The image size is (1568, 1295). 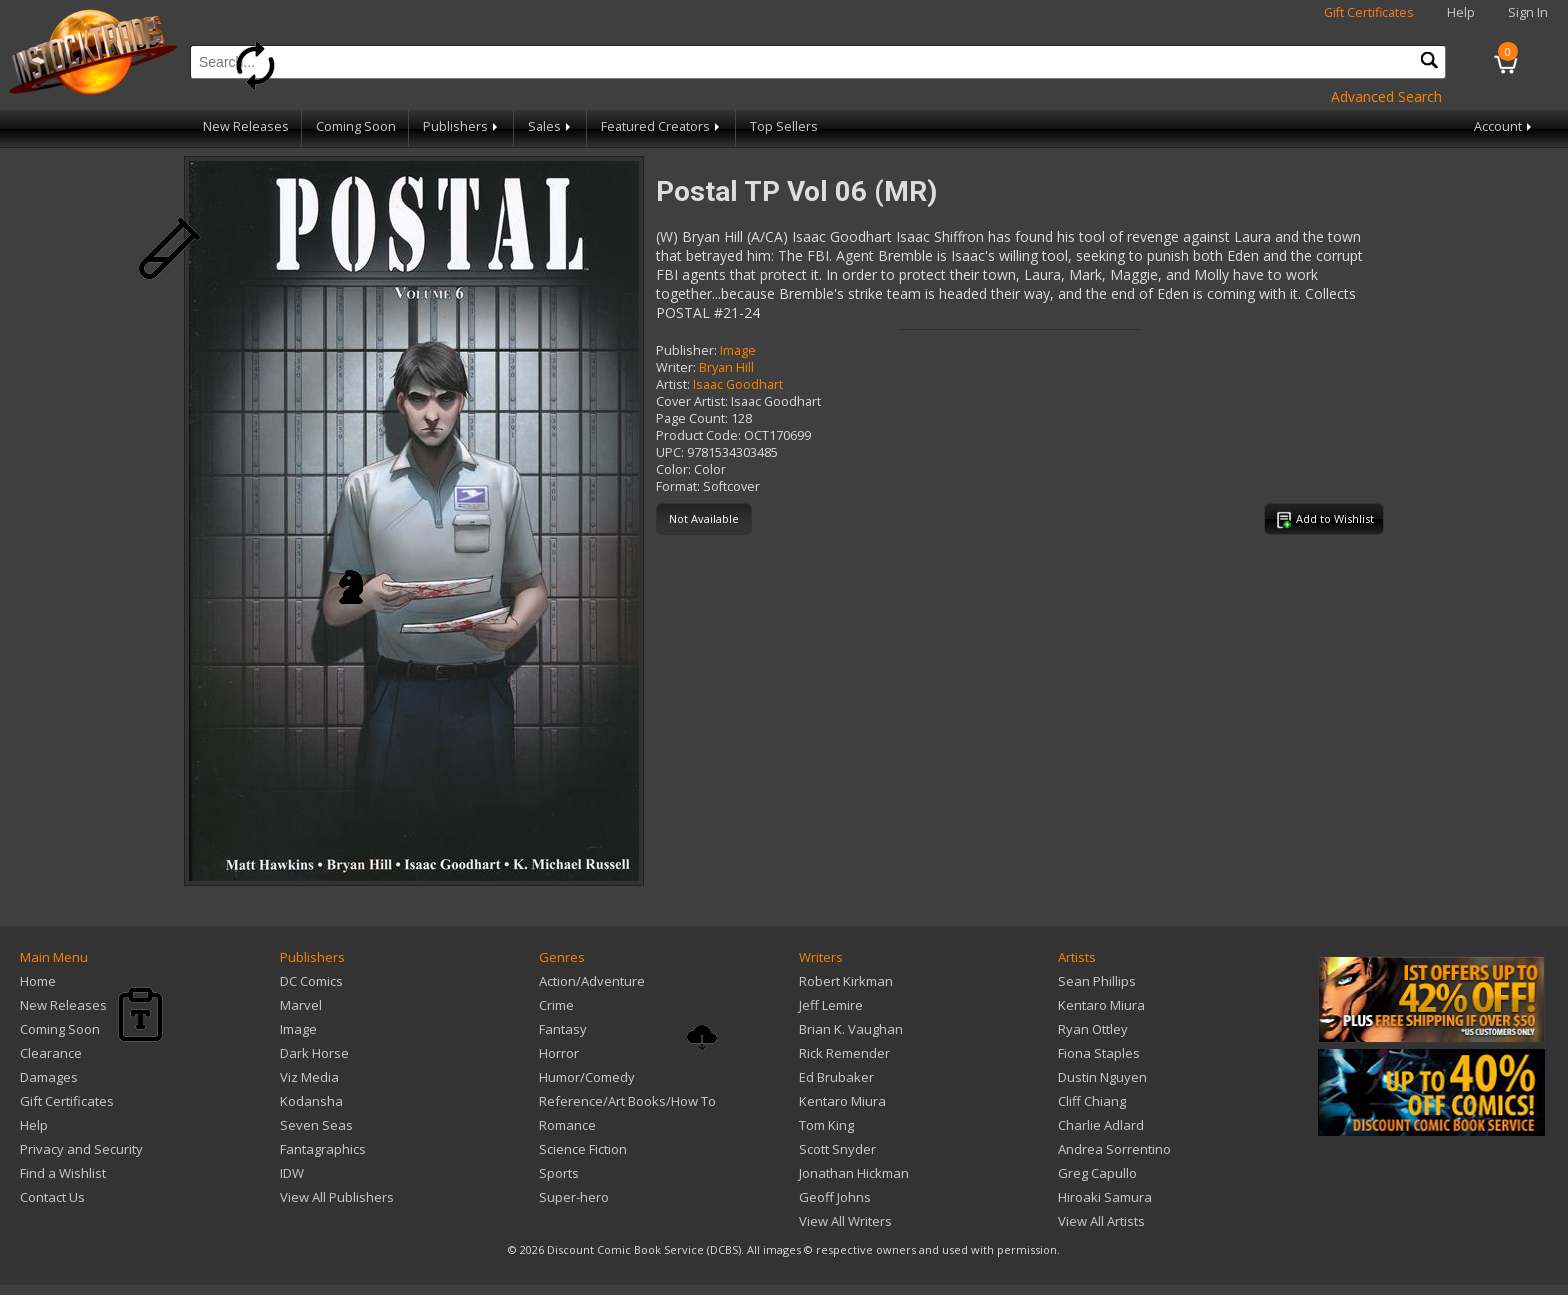 What do you see at coordinates (140, 1014) in the screenshot?
I see `paste as plain text` at bounding box center [140, 1014].